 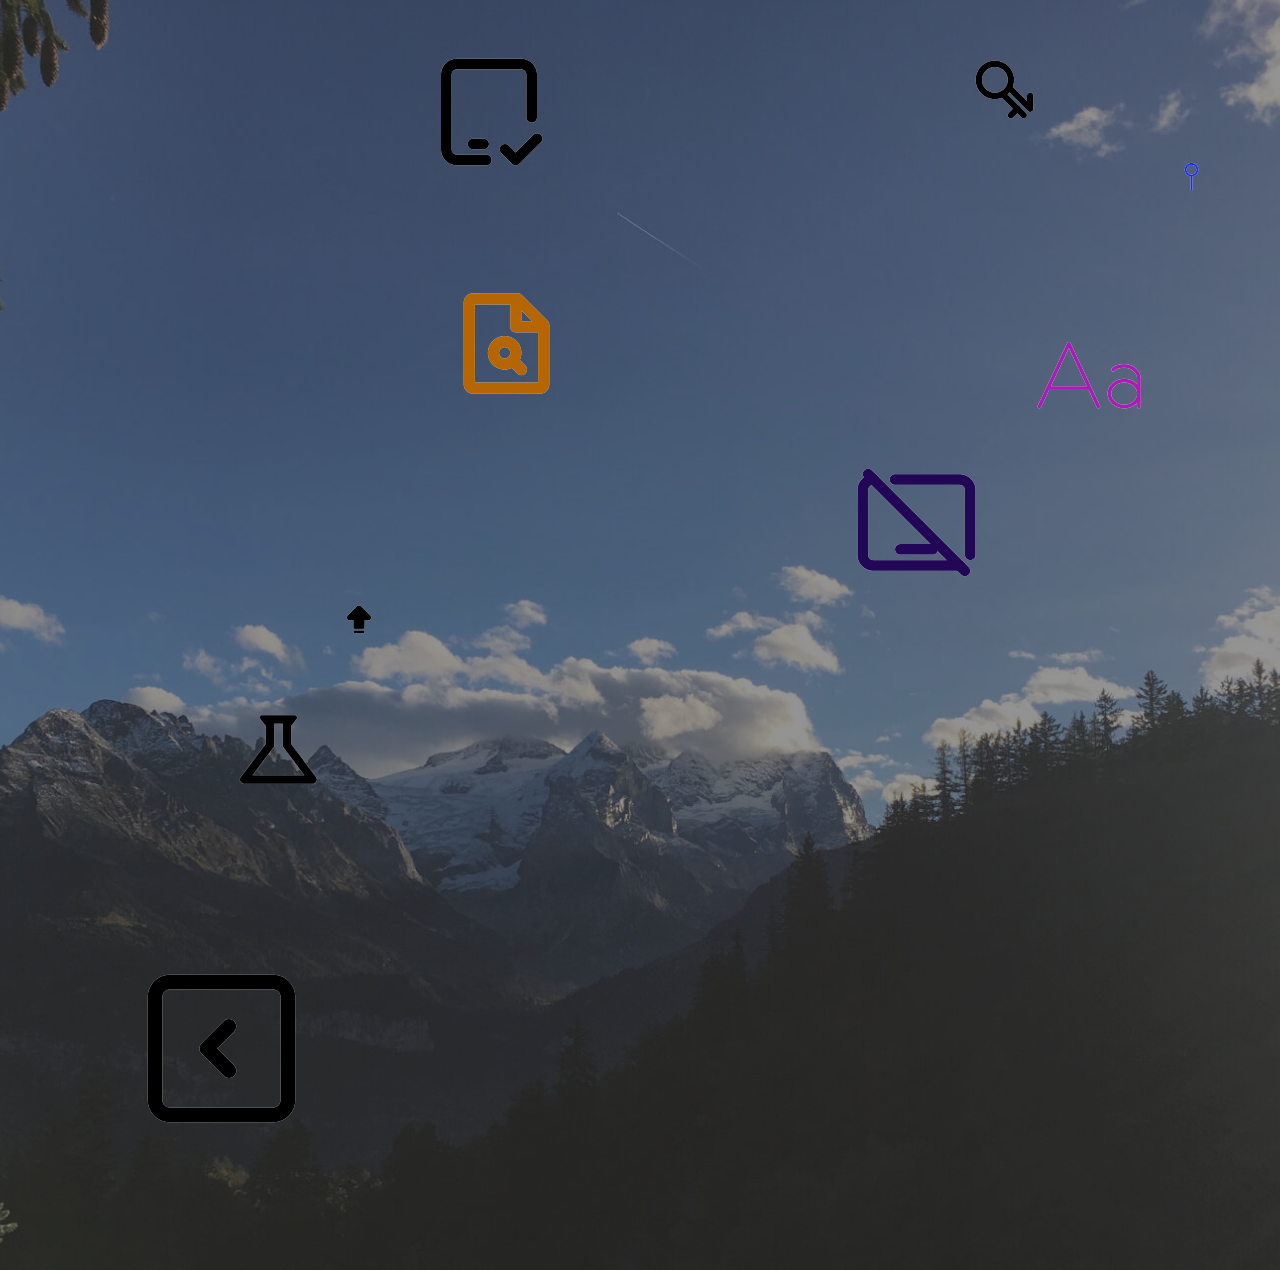 What do you see at coordinates (1091, 377) in the screenshot?
I see `adjust font or text size settings` at bounding box center [1091, 377].